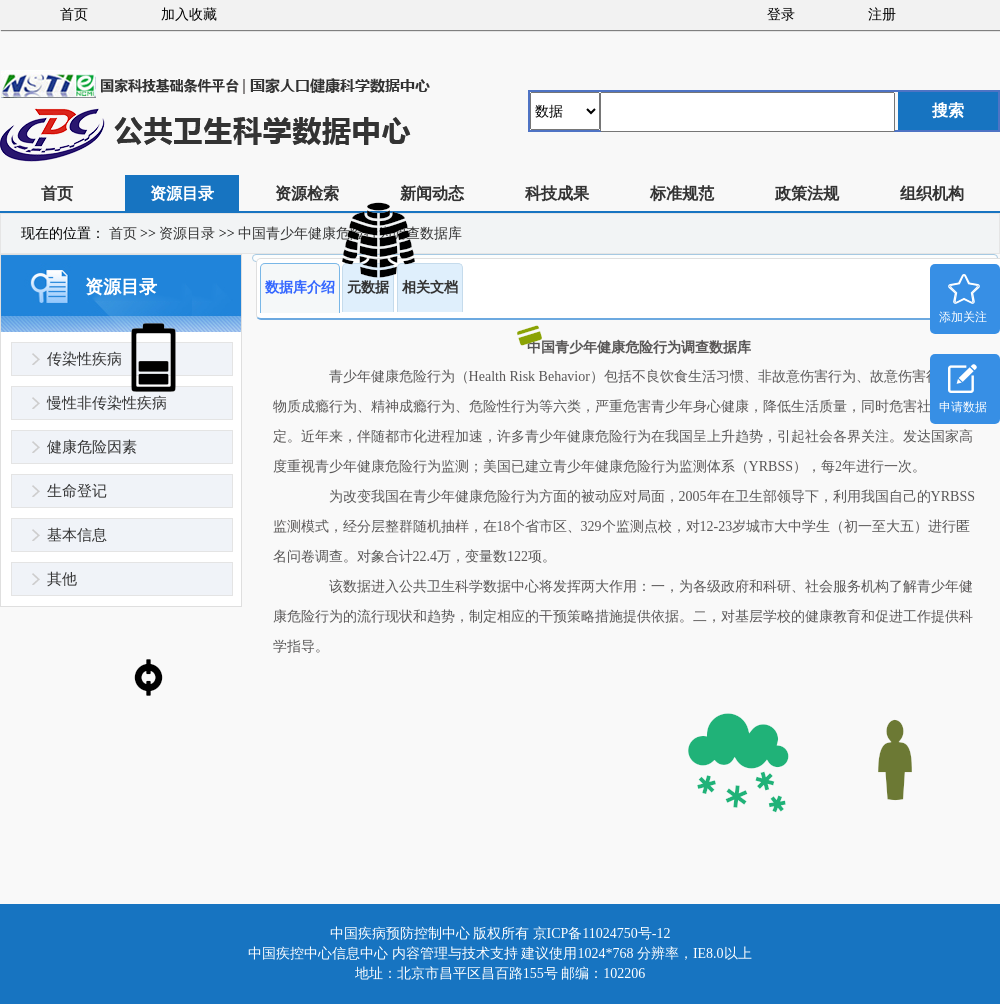 This screenshot has width=1000, height=1004. I want to click on view your profile, so click(895, 760).